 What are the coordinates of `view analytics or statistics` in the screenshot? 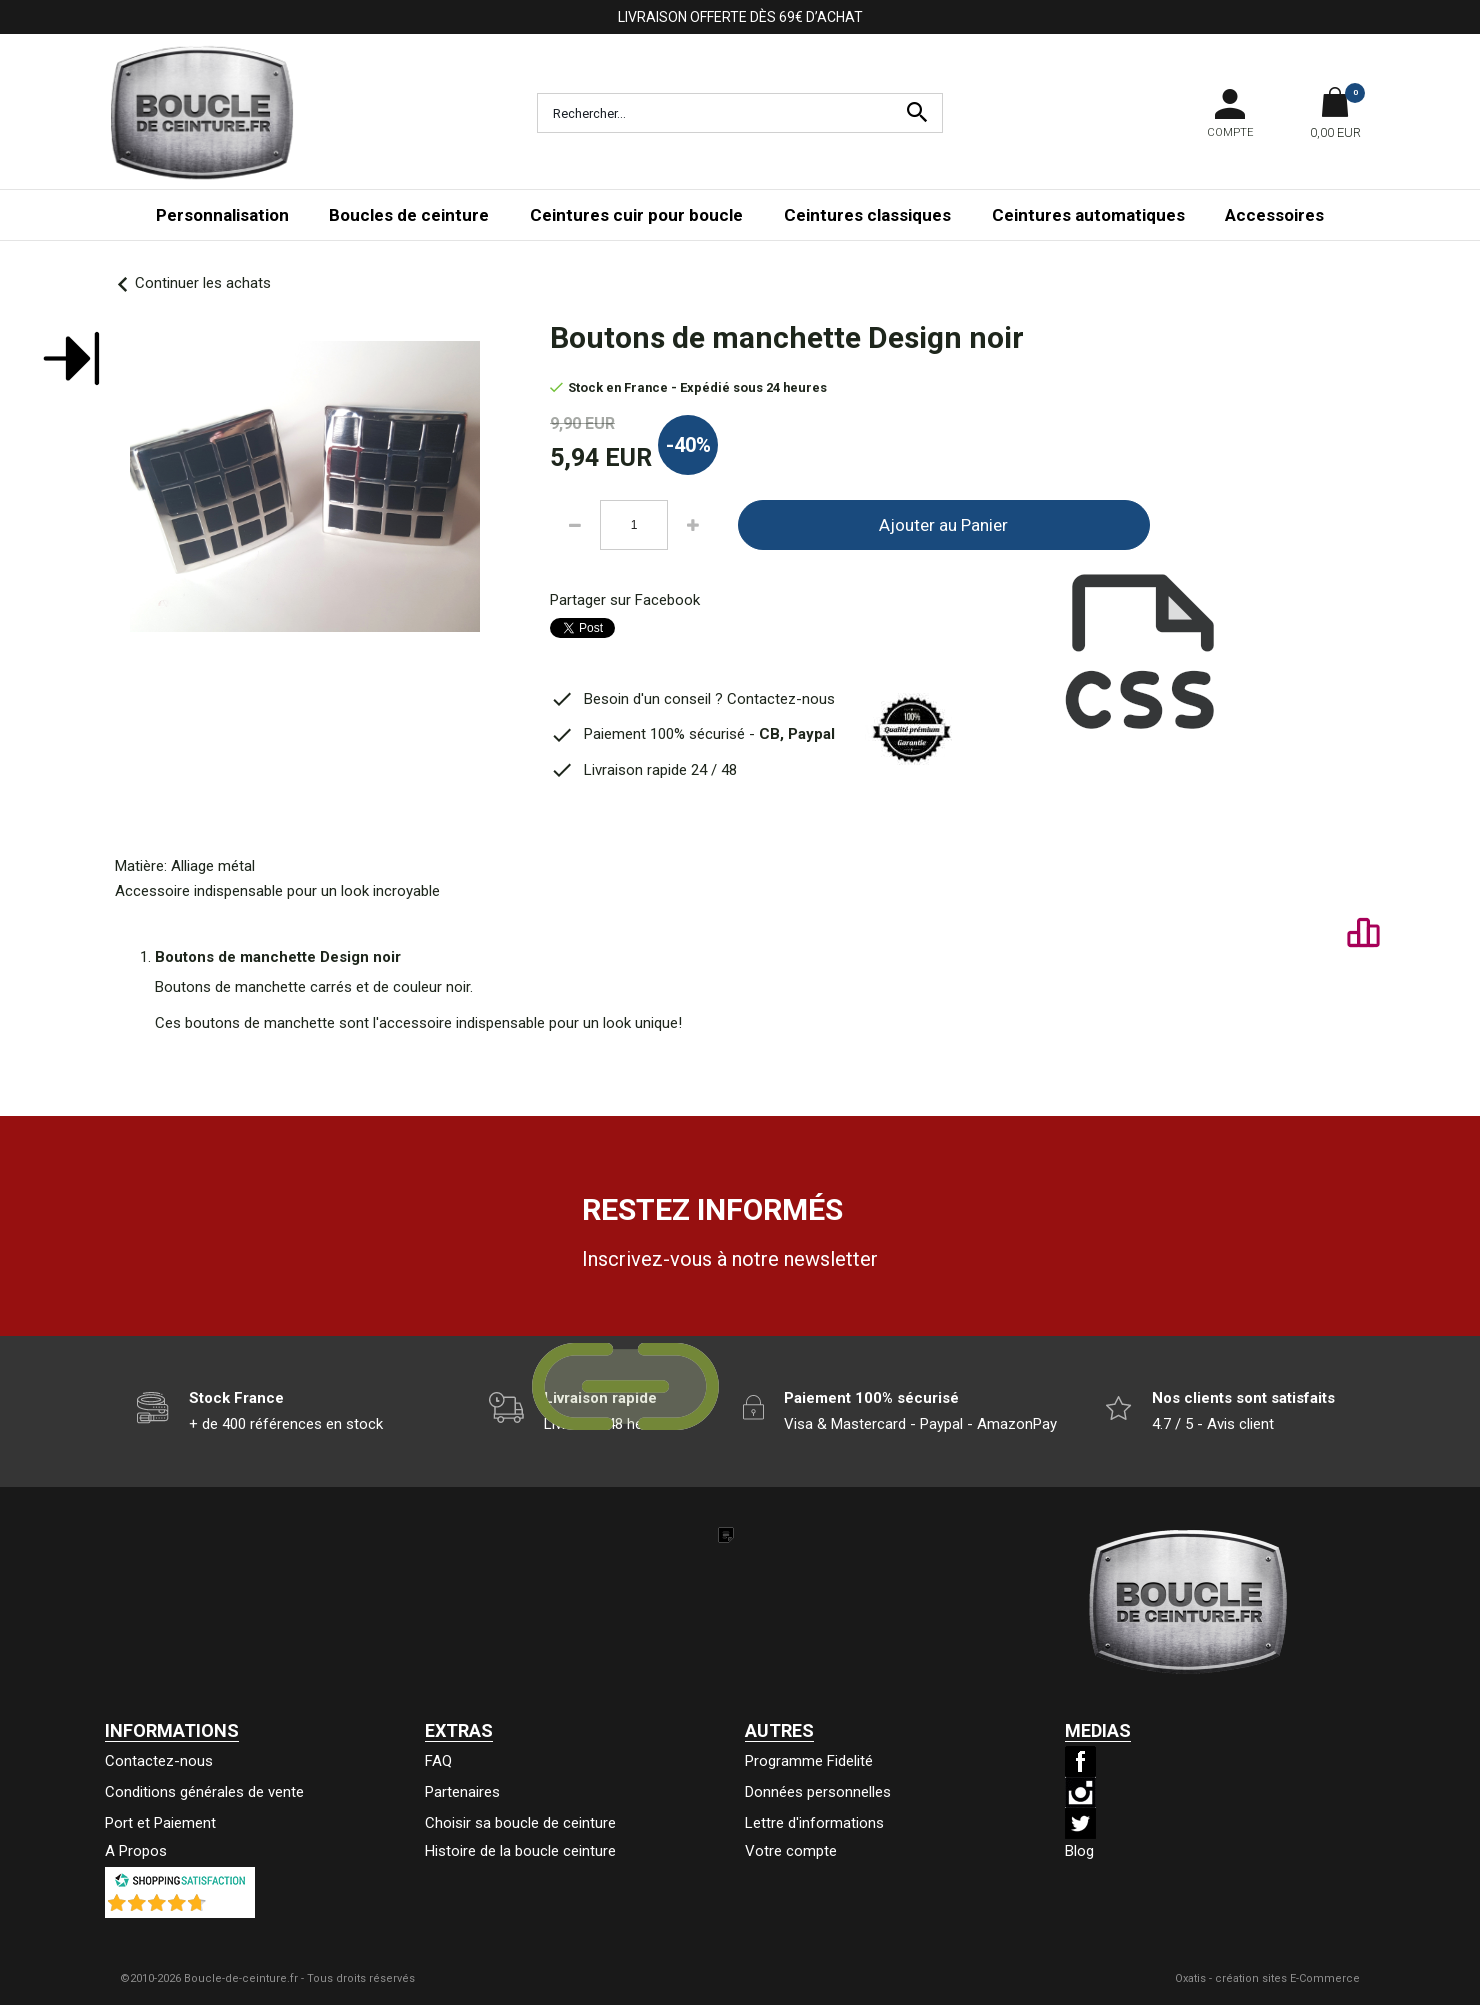 It's located at (1363, 932).